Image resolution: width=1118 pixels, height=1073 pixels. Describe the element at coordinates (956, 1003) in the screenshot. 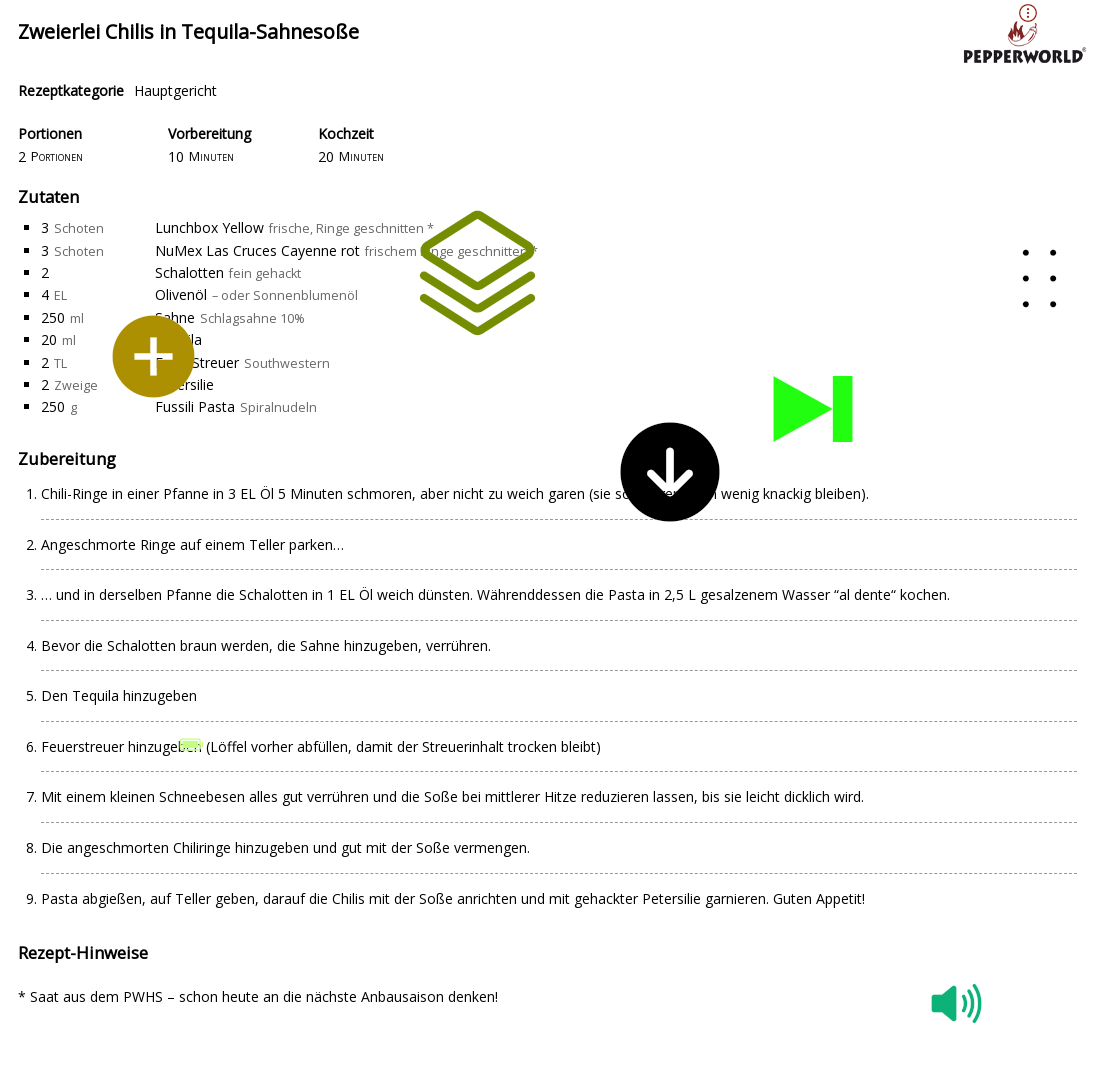

I see `volume is set to high` at that location.